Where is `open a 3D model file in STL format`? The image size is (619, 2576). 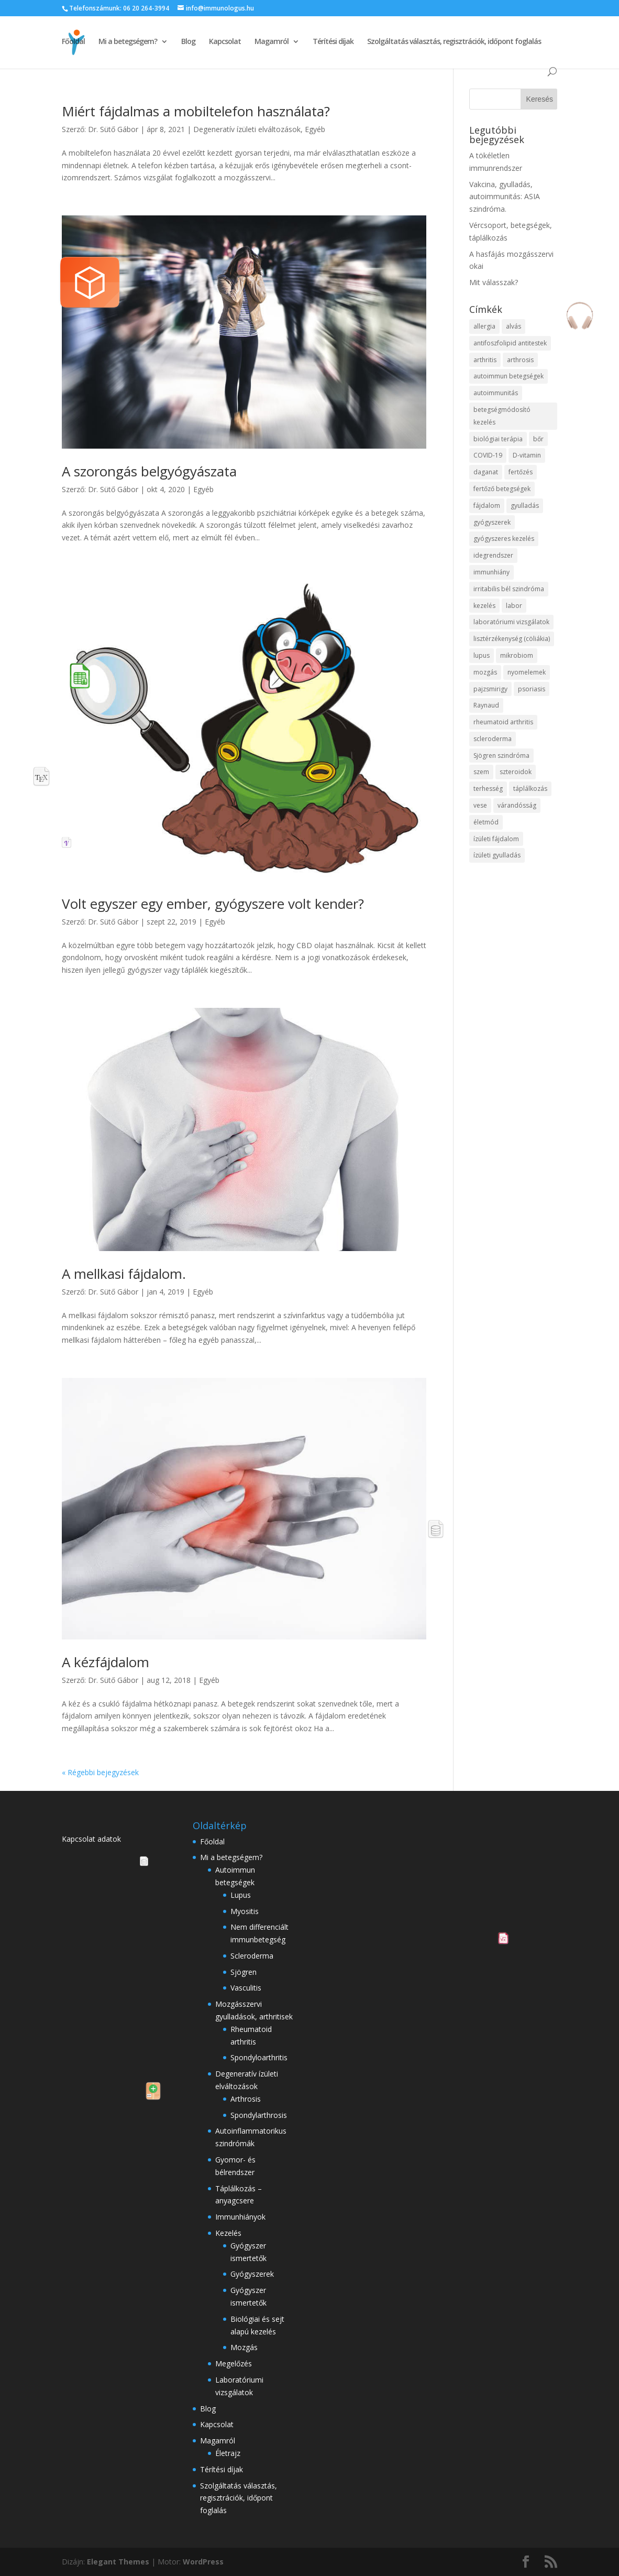
open a 3D model file in STL format is located at coordinates (90, 280).